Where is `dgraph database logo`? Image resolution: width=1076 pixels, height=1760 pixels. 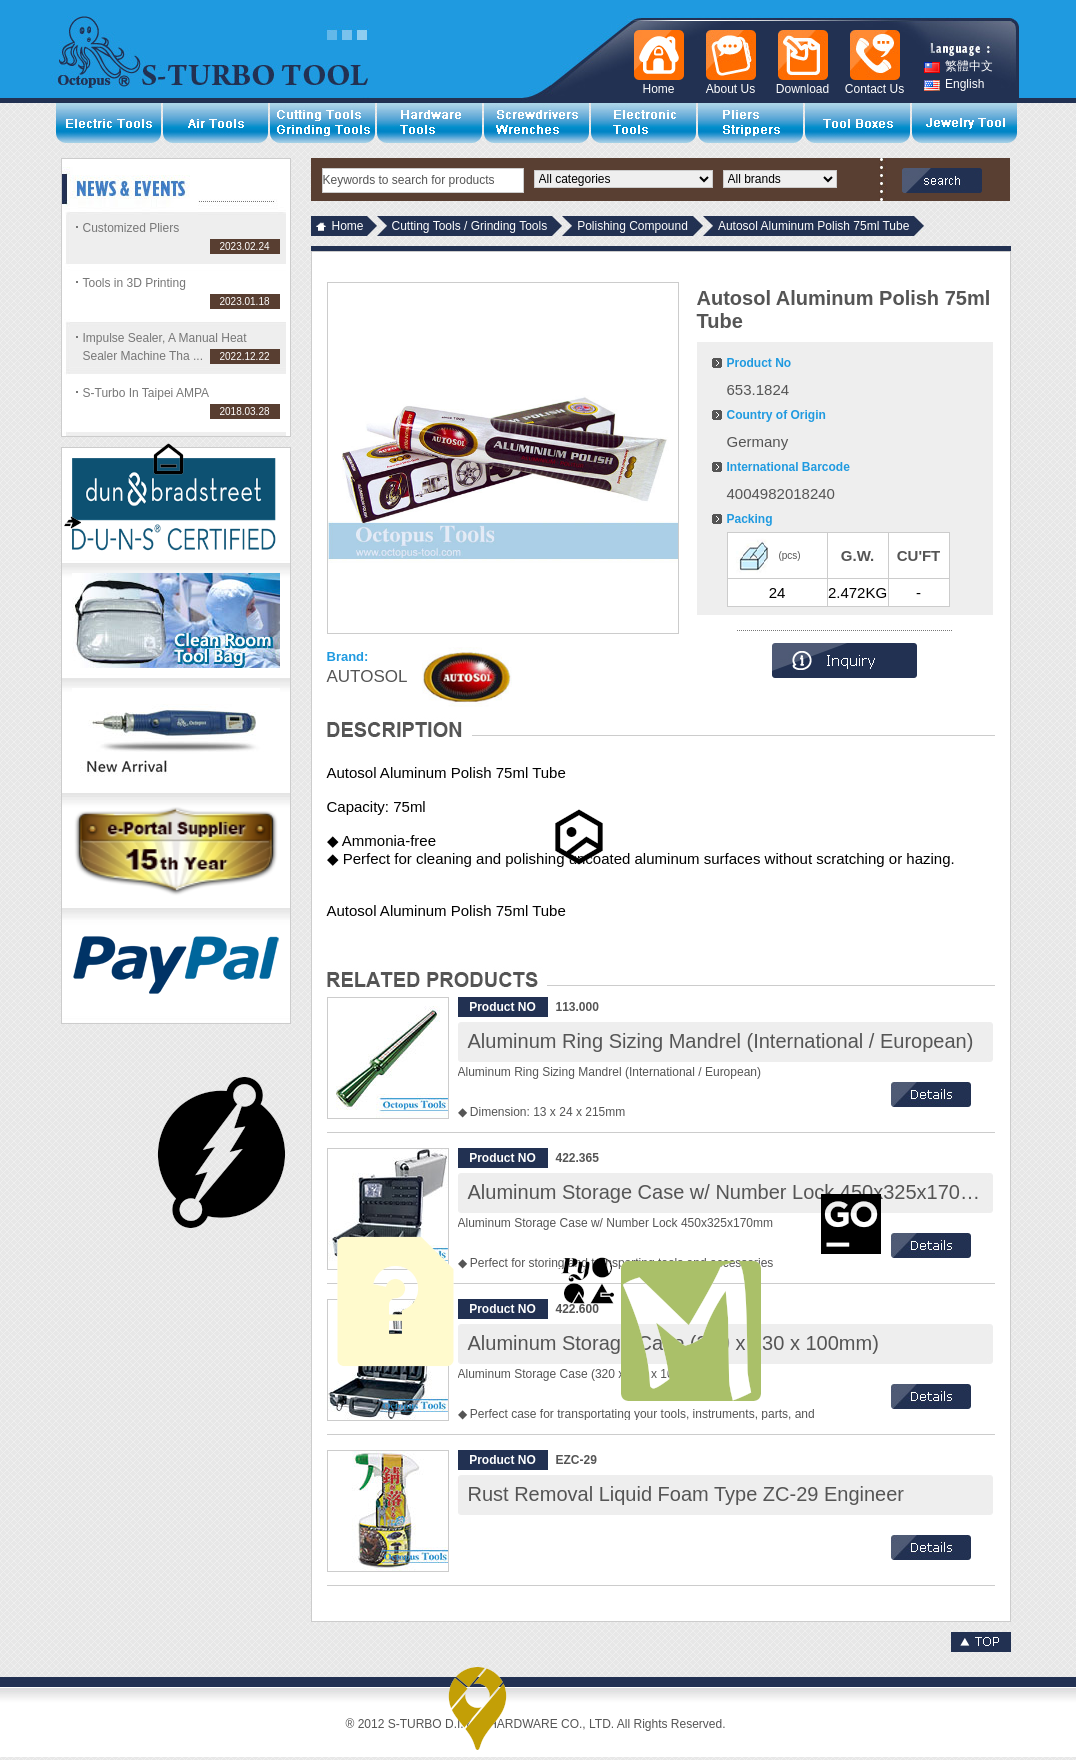
dgraph database logo is located at coordinates (221, 1152).